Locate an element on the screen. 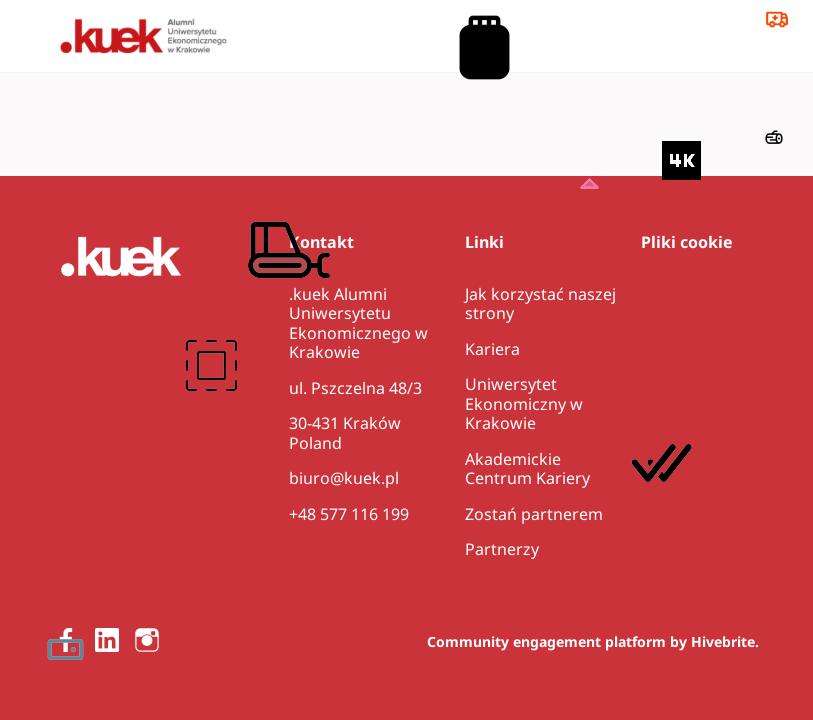 The image size is (813, 720). indicates 4K resolution video quality is located at coordinates (681, 160).